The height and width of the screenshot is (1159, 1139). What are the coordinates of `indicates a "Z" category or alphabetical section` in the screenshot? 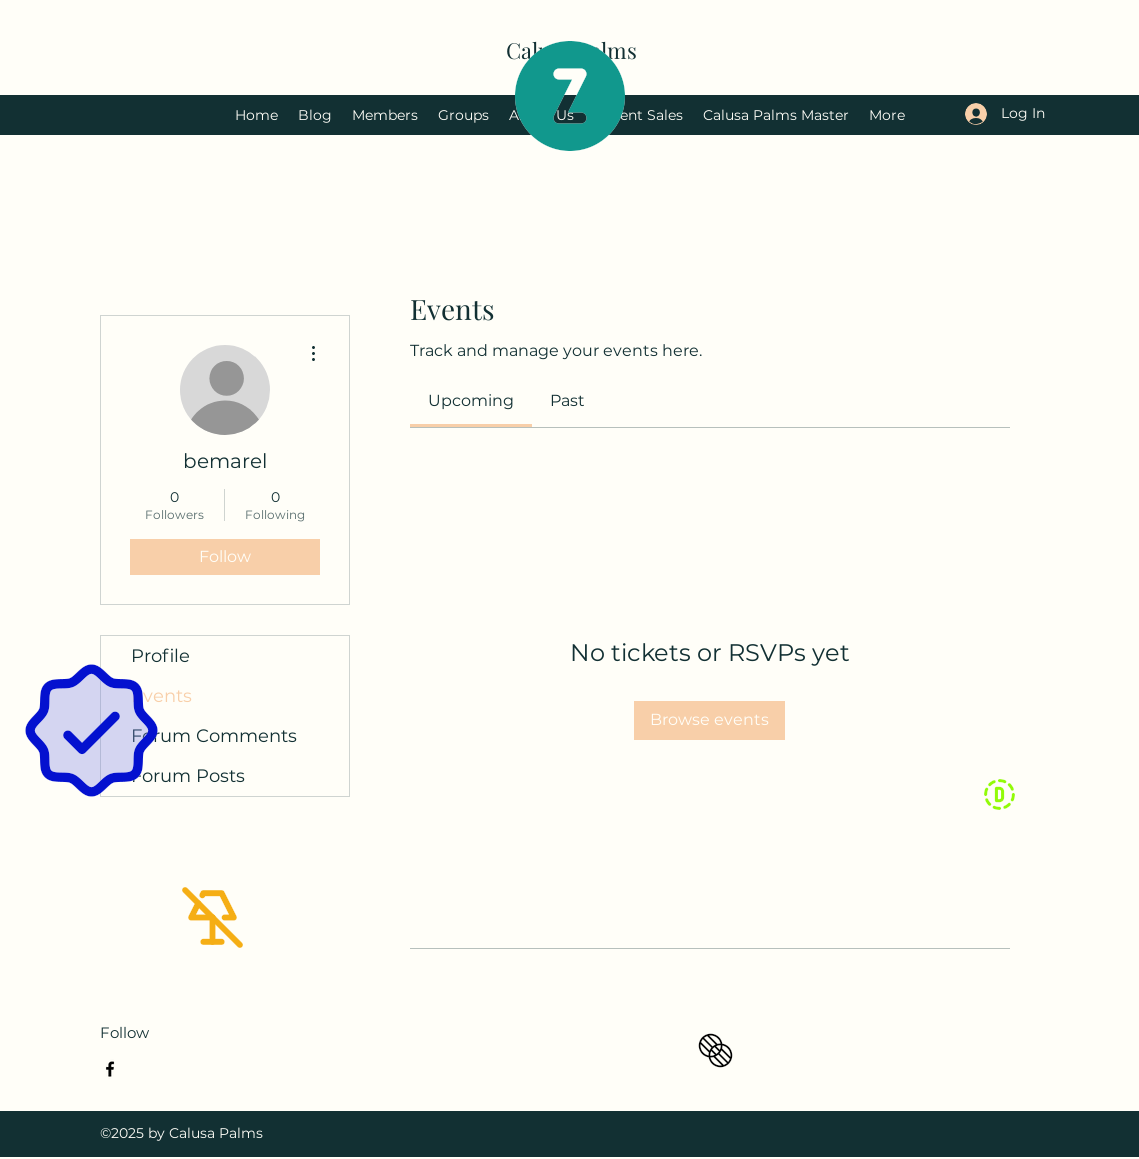 It's located at (570, 96).